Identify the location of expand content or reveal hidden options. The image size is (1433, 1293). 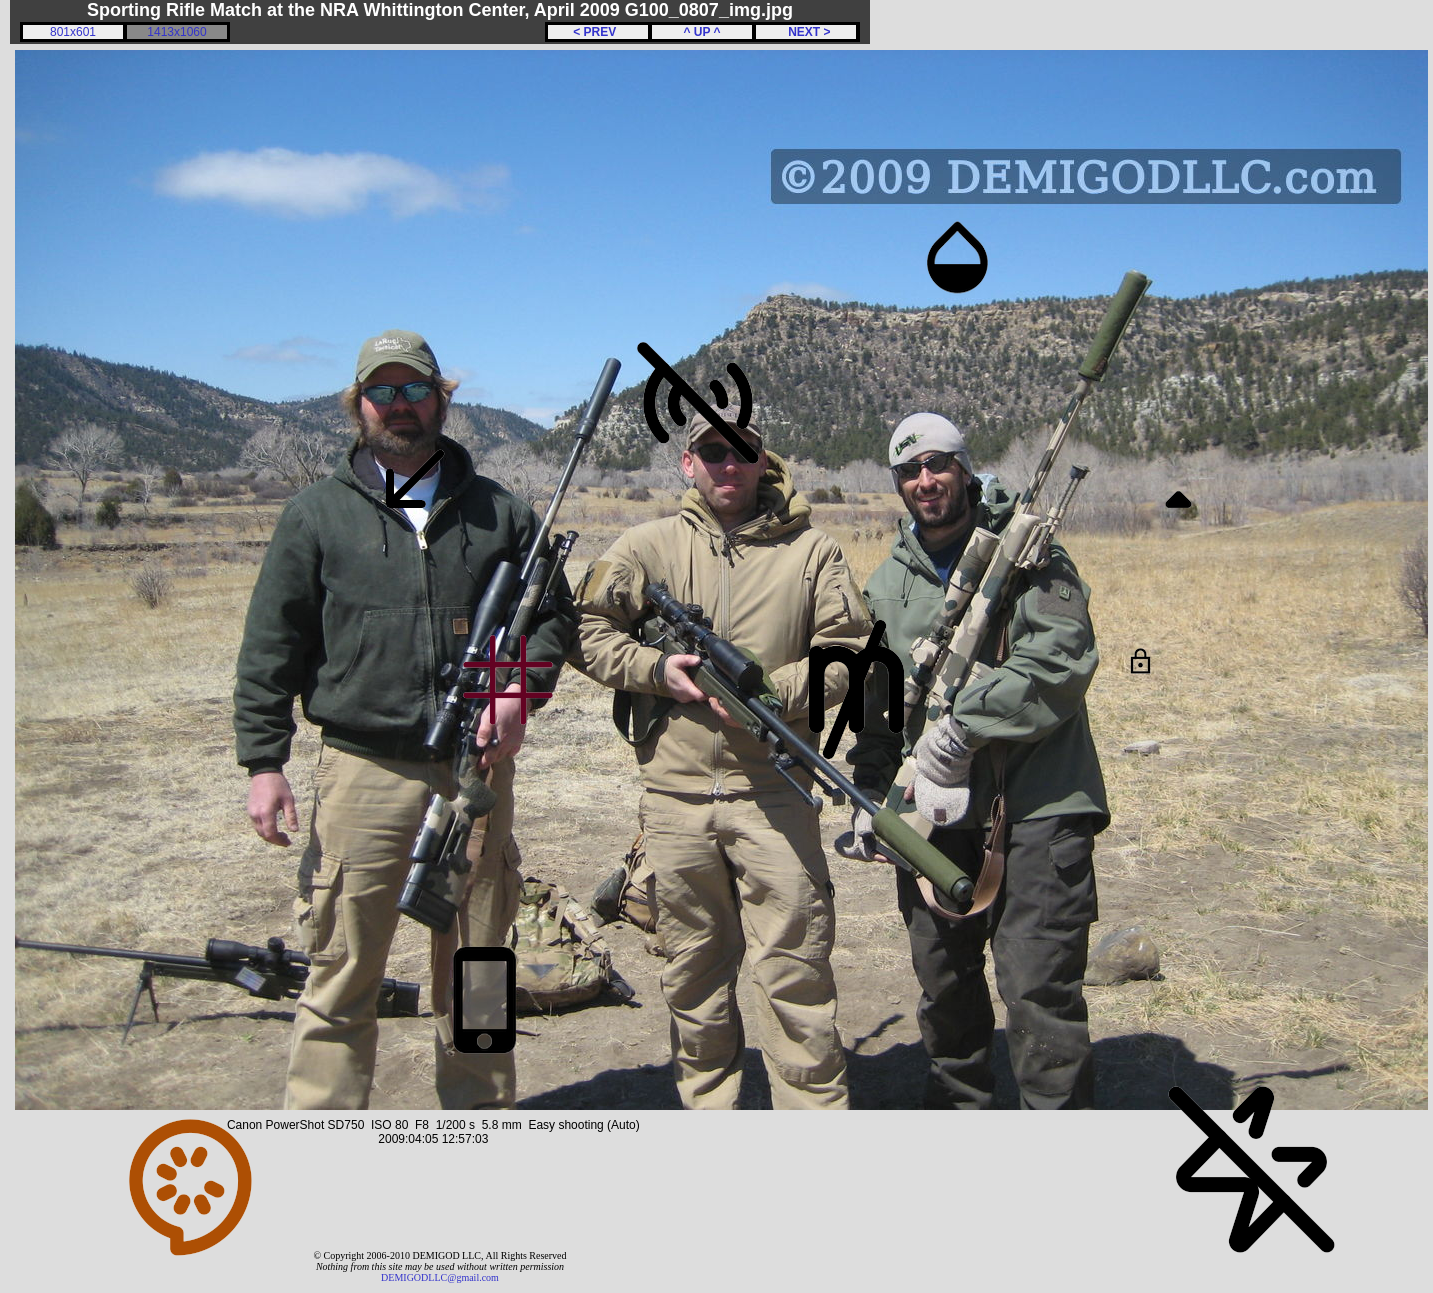
(1178, 500).